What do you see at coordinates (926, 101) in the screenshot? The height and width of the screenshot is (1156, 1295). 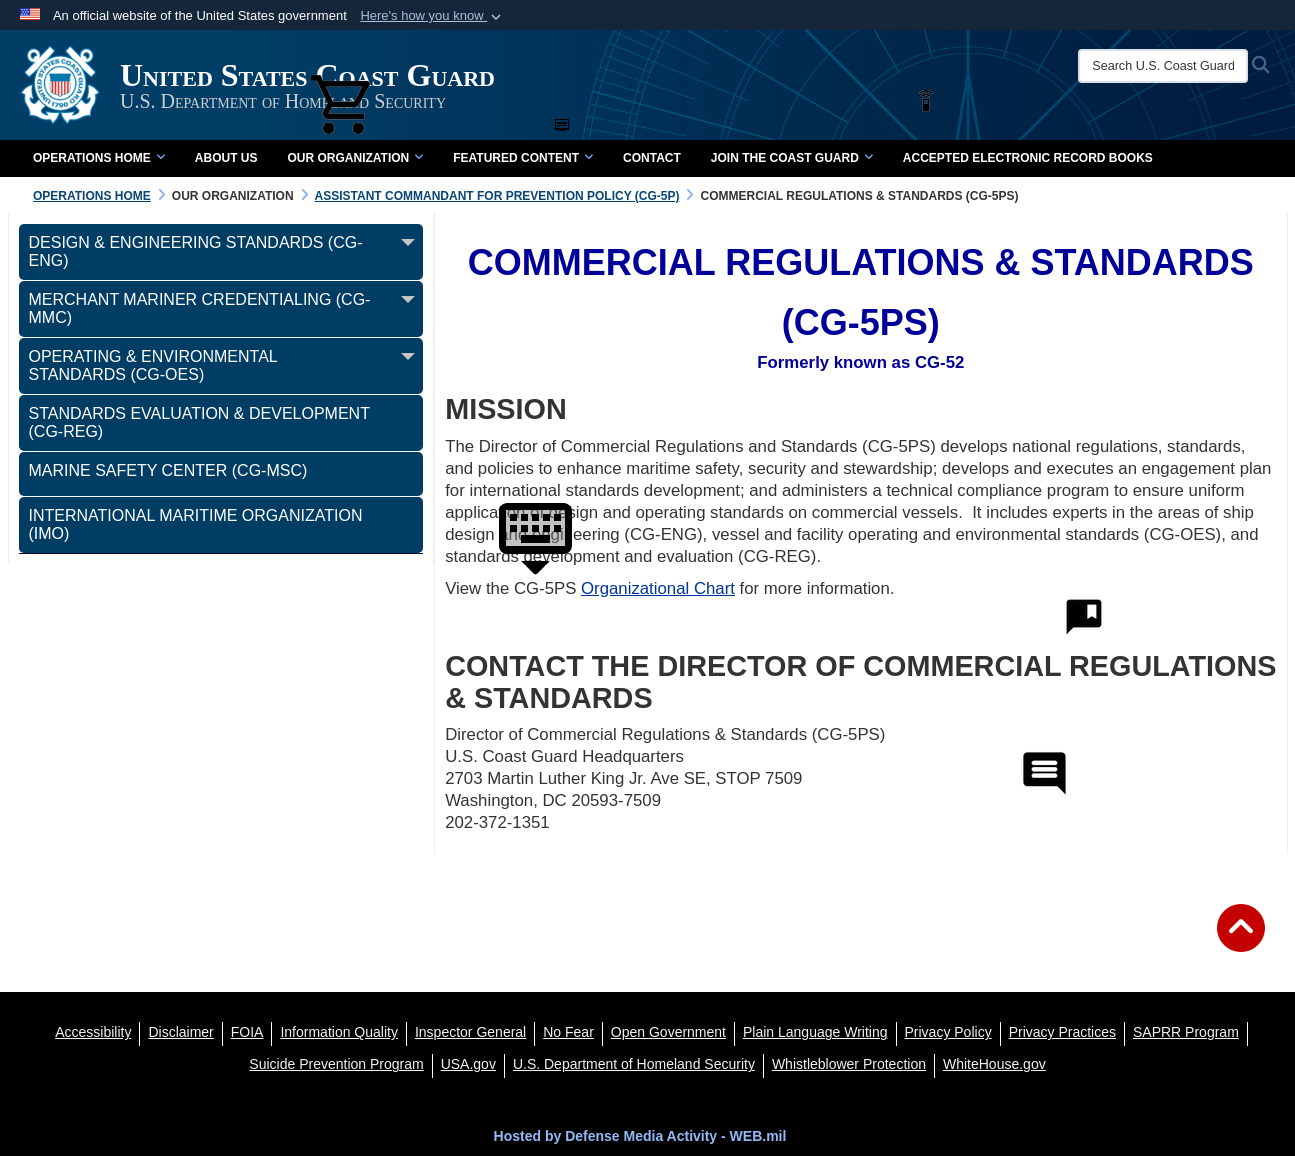 I see `access remote control settings` at bounding box center [926, 101].